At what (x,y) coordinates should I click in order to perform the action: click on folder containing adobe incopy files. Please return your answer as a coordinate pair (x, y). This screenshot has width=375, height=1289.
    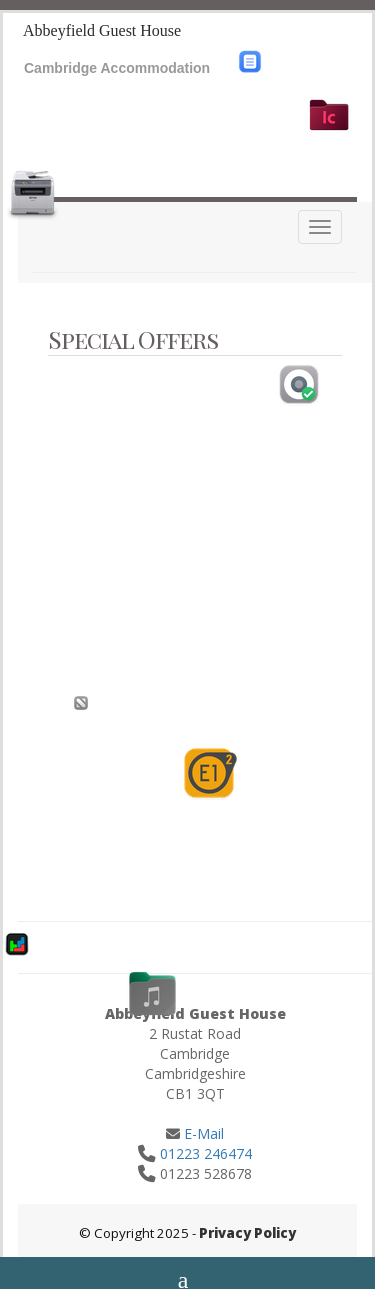
    Looking at the image, I should click on (329, 116).